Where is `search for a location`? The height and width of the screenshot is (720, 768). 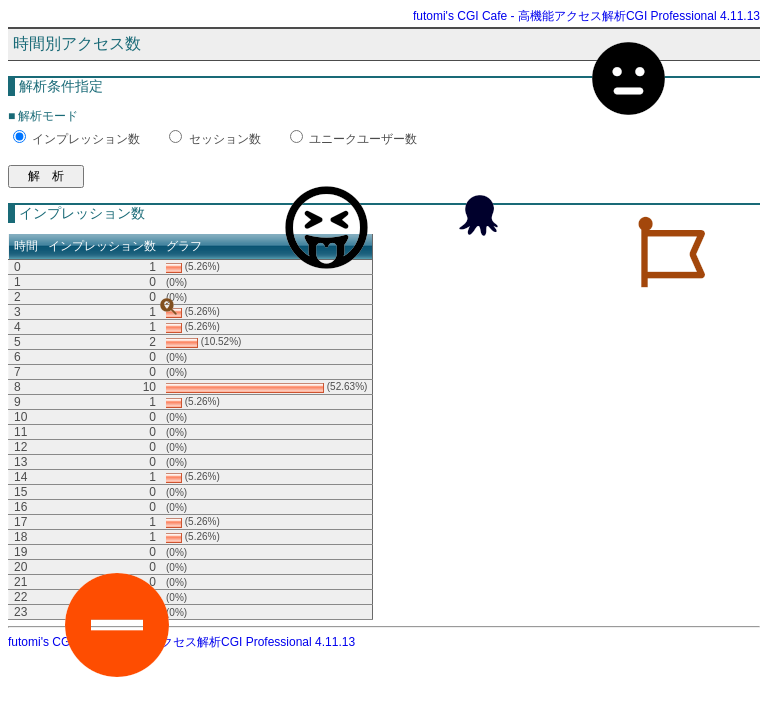 search for a location is located at coordinates (168, 306).